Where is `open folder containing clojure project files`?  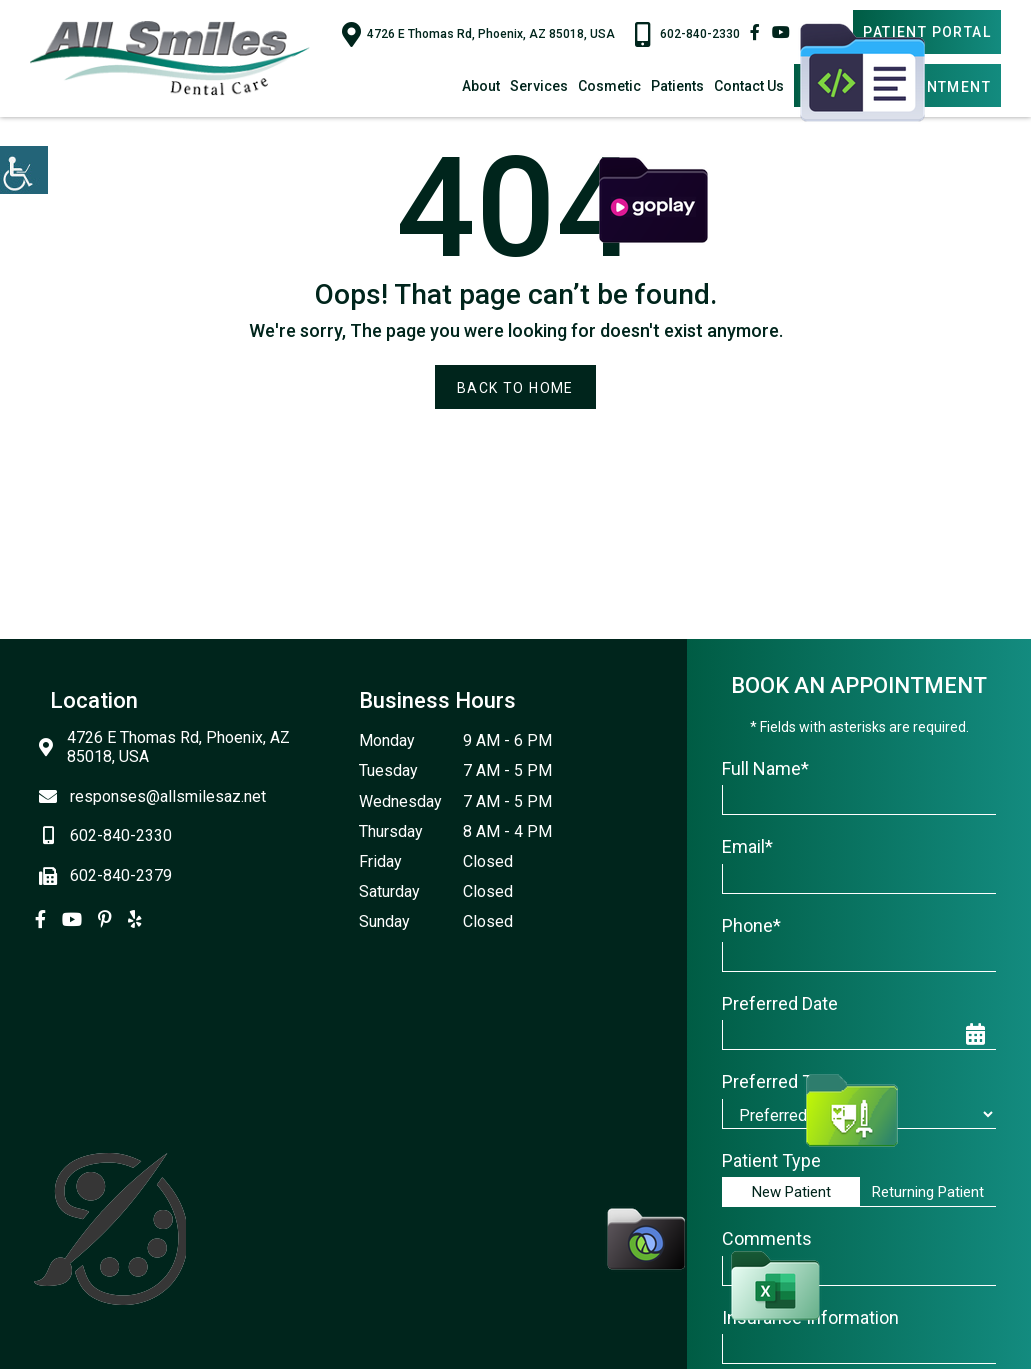
open folder containing clojure project files is located at coordinates (646, 1241).